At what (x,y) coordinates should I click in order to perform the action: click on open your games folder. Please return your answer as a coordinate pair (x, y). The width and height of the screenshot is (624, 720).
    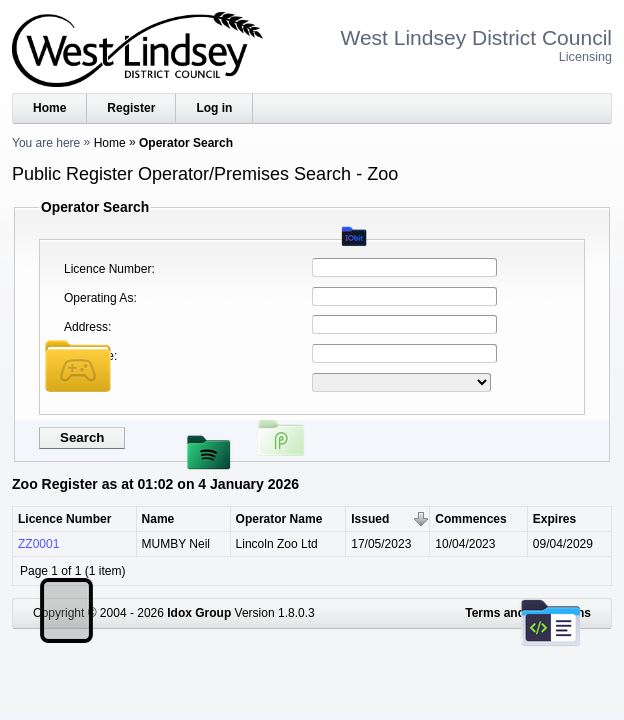
    Looking at the image, I should click on (78, 366).